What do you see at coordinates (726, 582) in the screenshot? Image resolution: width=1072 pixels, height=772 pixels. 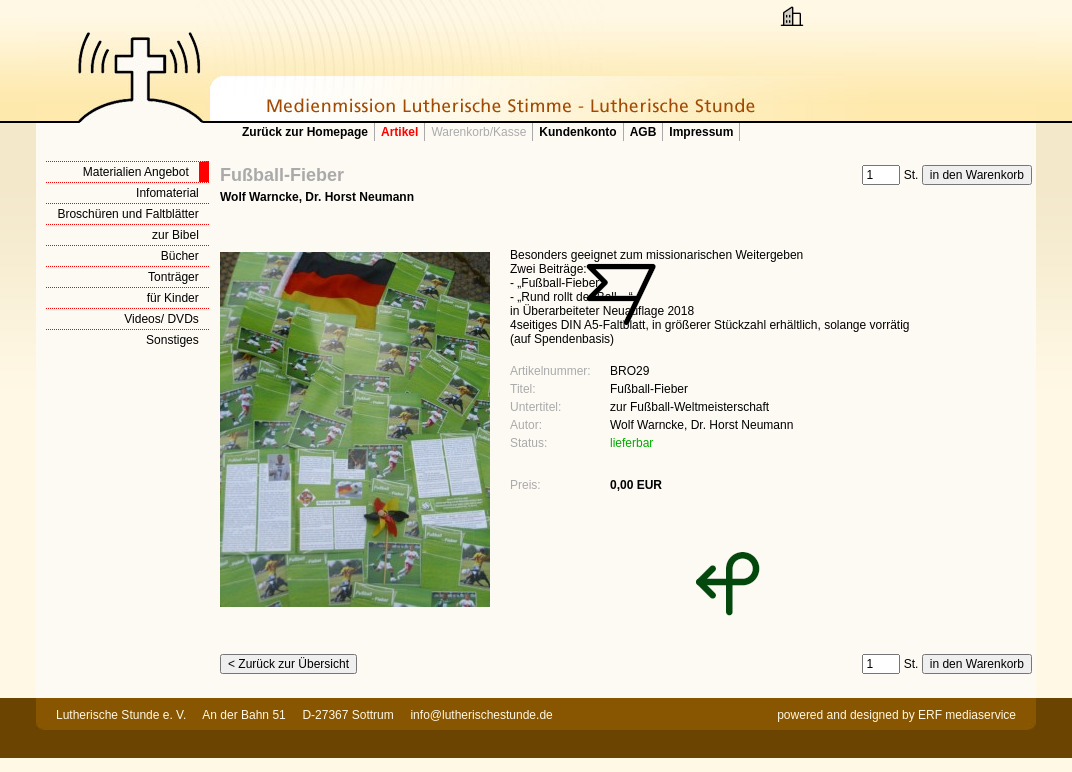 I see `undo or go back to previous state` at bounding box center [726, 582].